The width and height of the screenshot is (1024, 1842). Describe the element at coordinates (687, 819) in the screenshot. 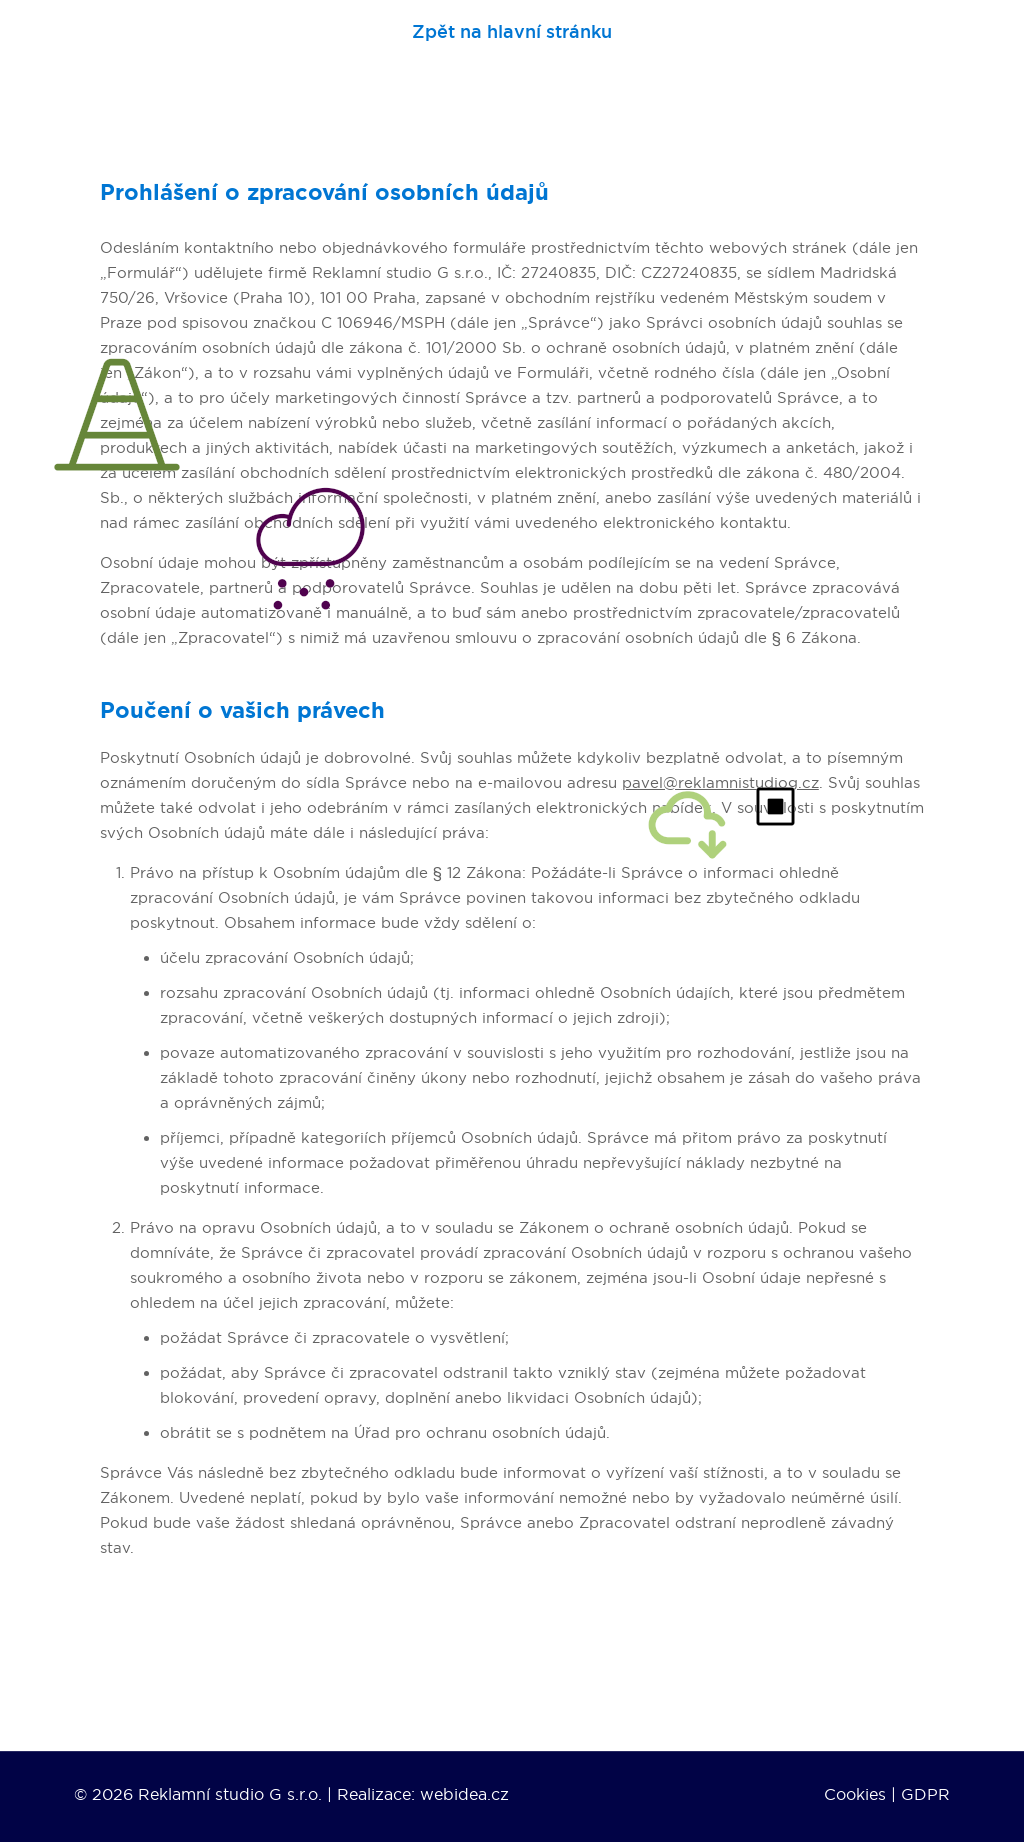

I see `download from cloud storage` at that location.